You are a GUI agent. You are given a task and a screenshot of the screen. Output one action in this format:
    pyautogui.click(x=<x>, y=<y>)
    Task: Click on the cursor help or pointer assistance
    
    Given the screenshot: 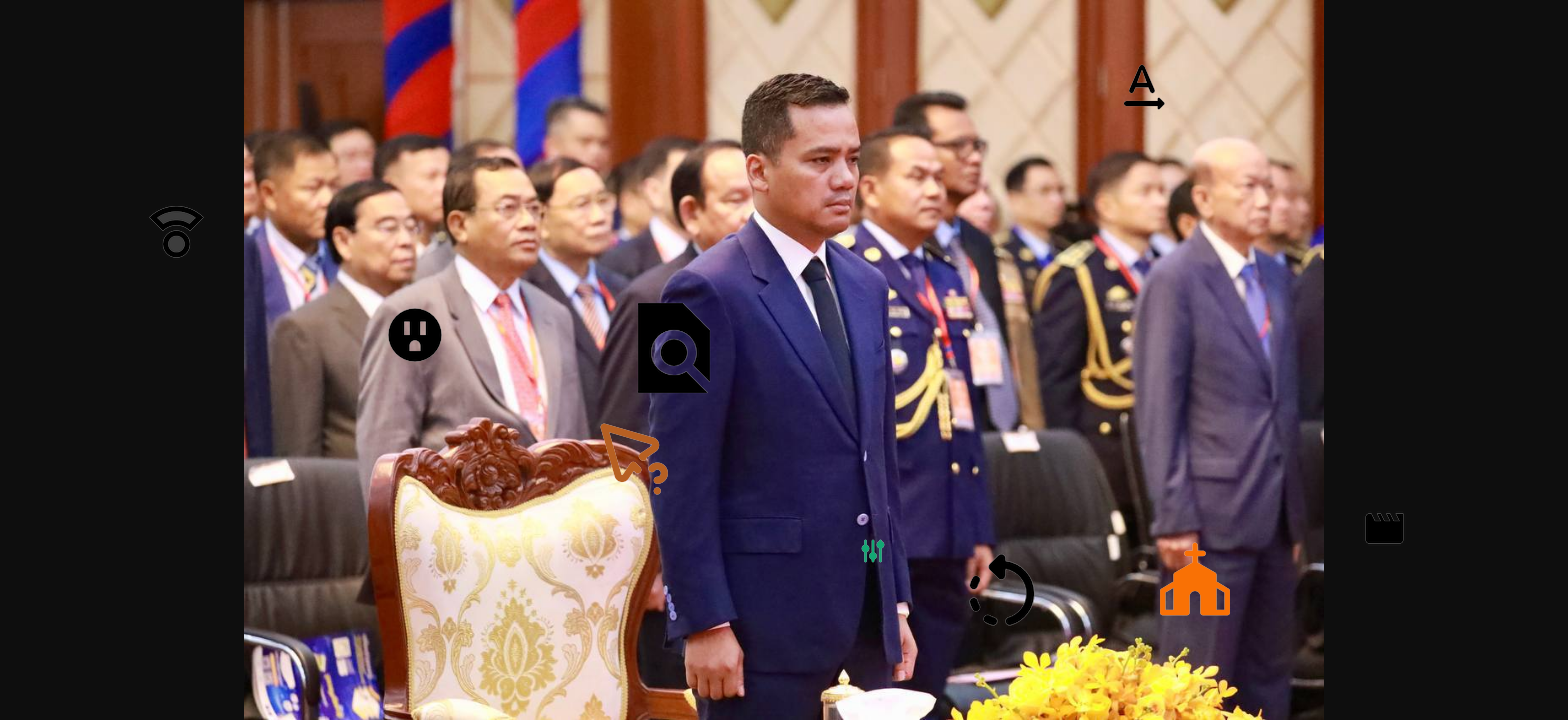 What is the action you would take?
    pyautogui.click(x=632, y=455)
    